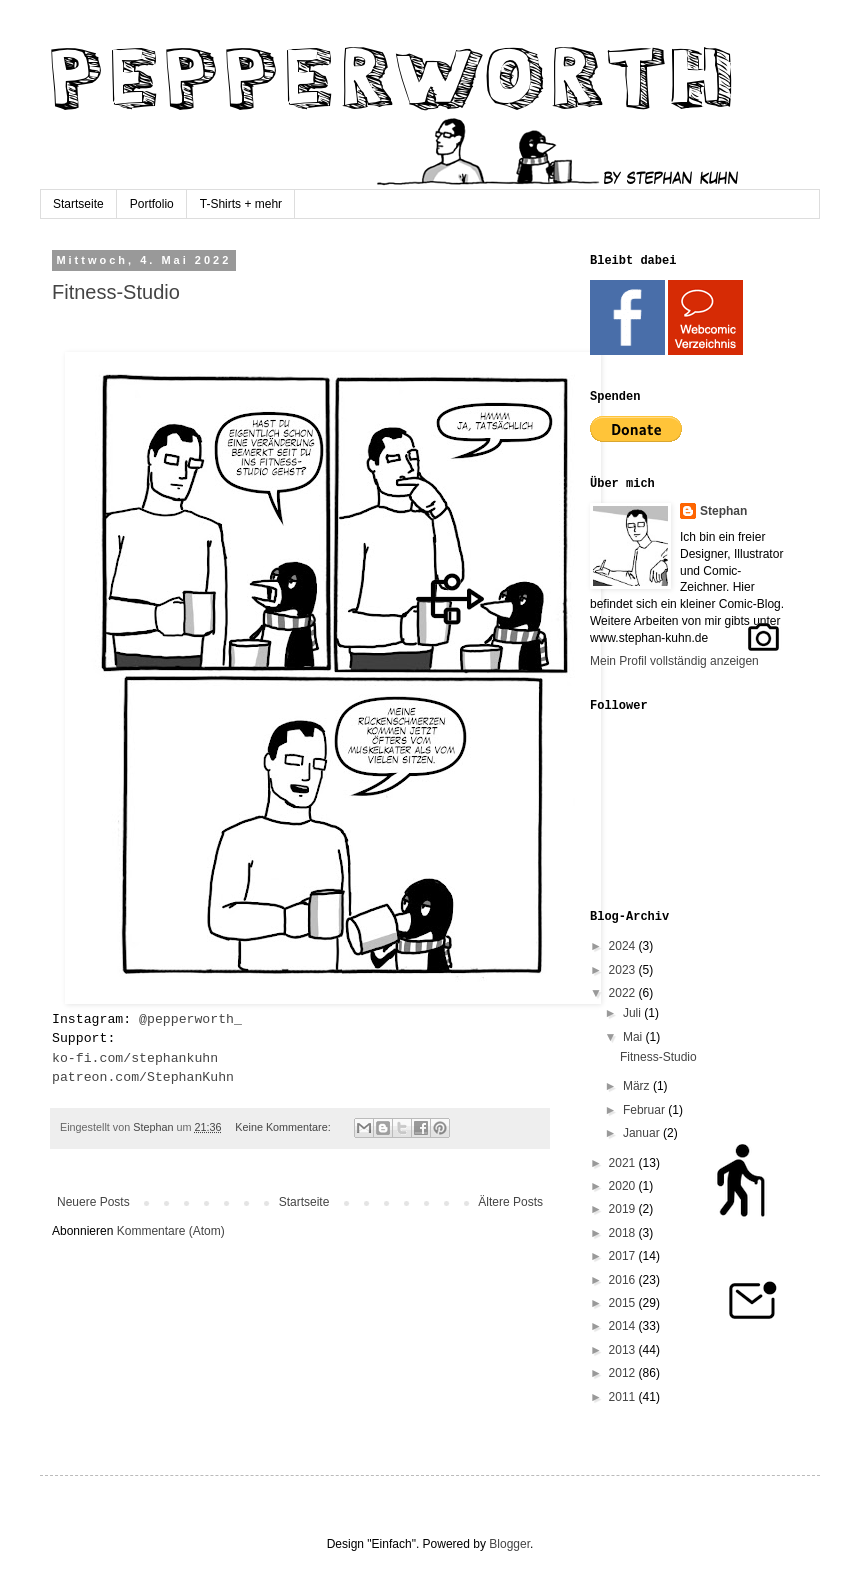  I want to click on connect a usb device, so click(450, 599).